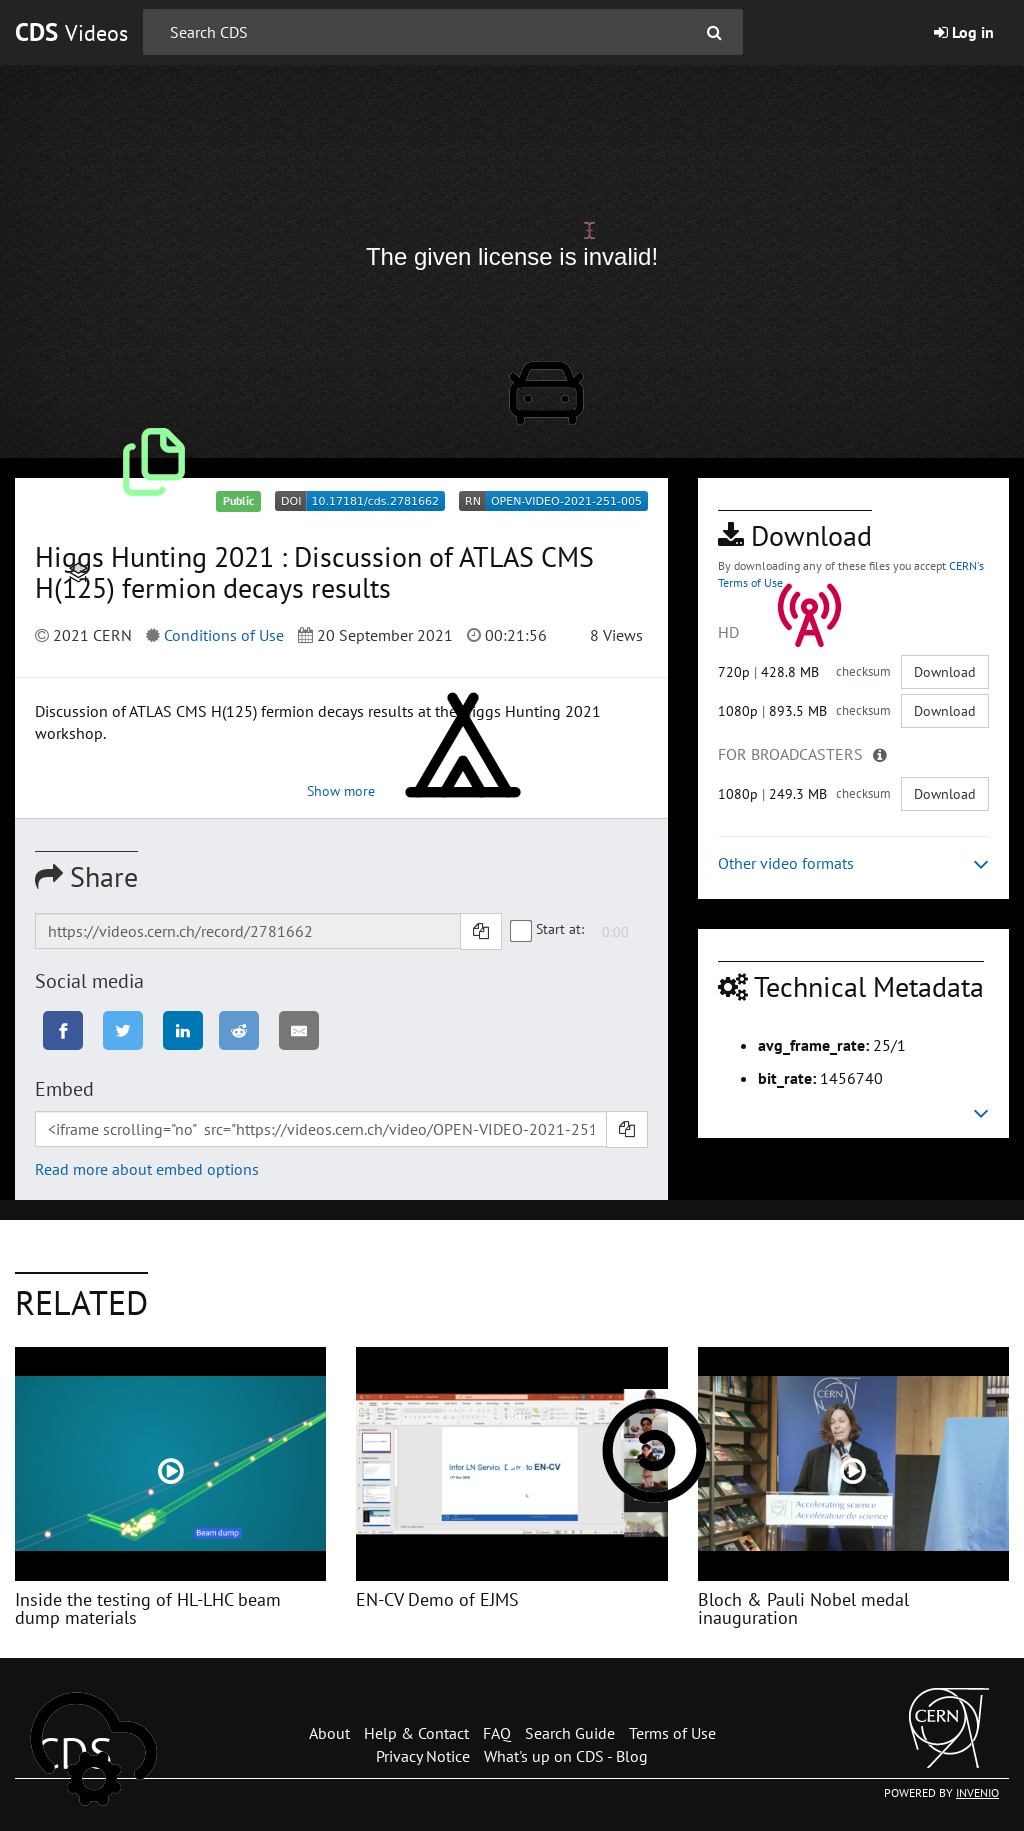 The width and height of the screenshot is (1024, 1831). I want to click on broadcast or transmission status, so click(809, 615).